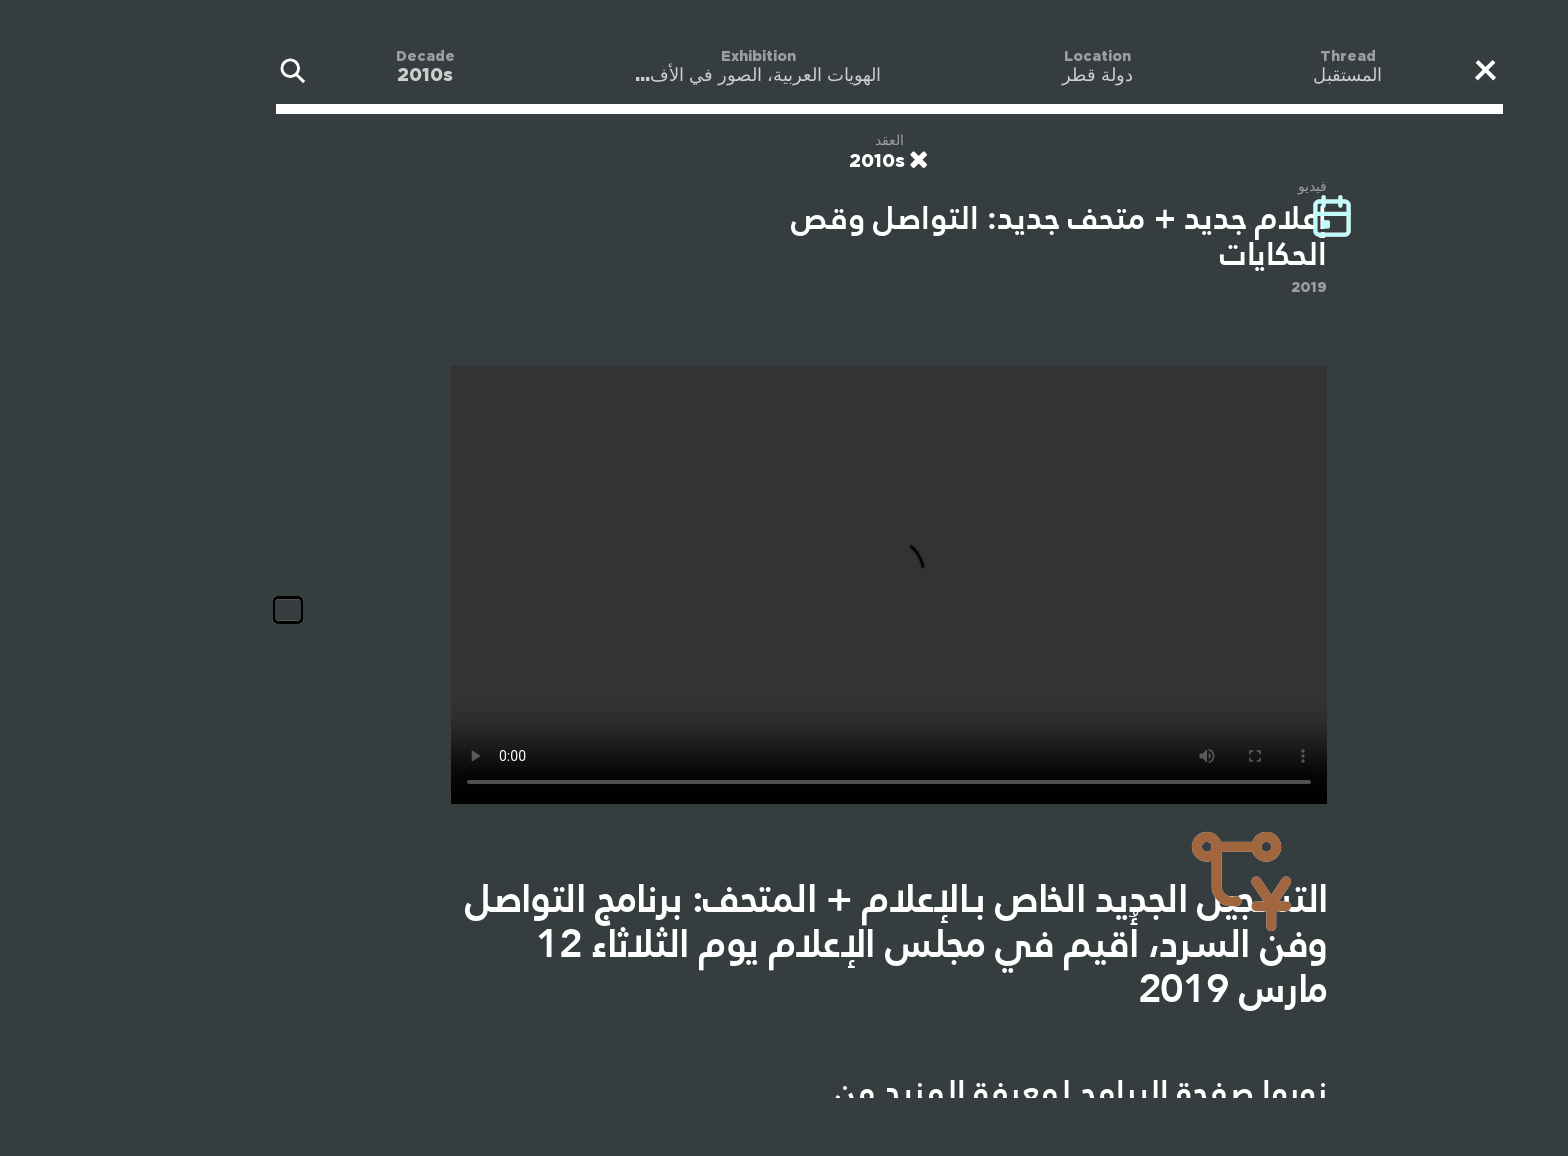 The image size is (1568, 1156). Describe the element at coordinates (288, 610) in the screenshot. I see `crop image to 5:4 aspect ratio` at that location.